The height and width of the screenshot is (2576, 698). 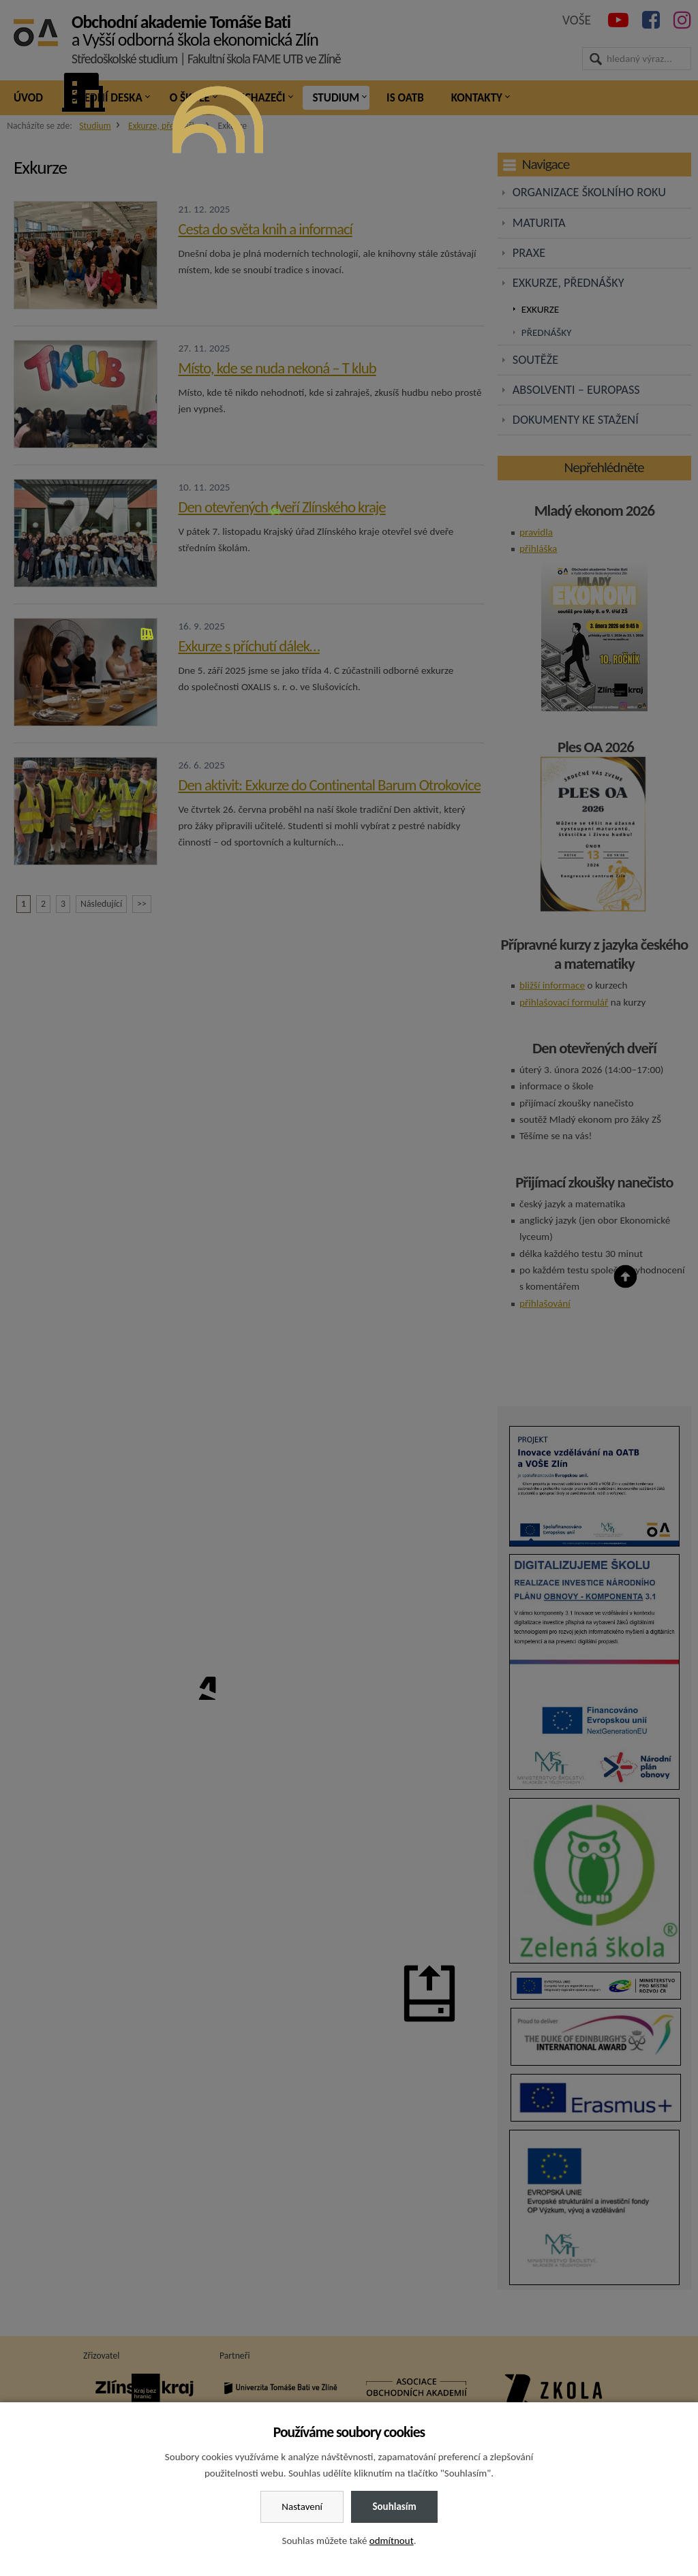 I want to click on open NotebookLM app, so click(x=217, y=119).